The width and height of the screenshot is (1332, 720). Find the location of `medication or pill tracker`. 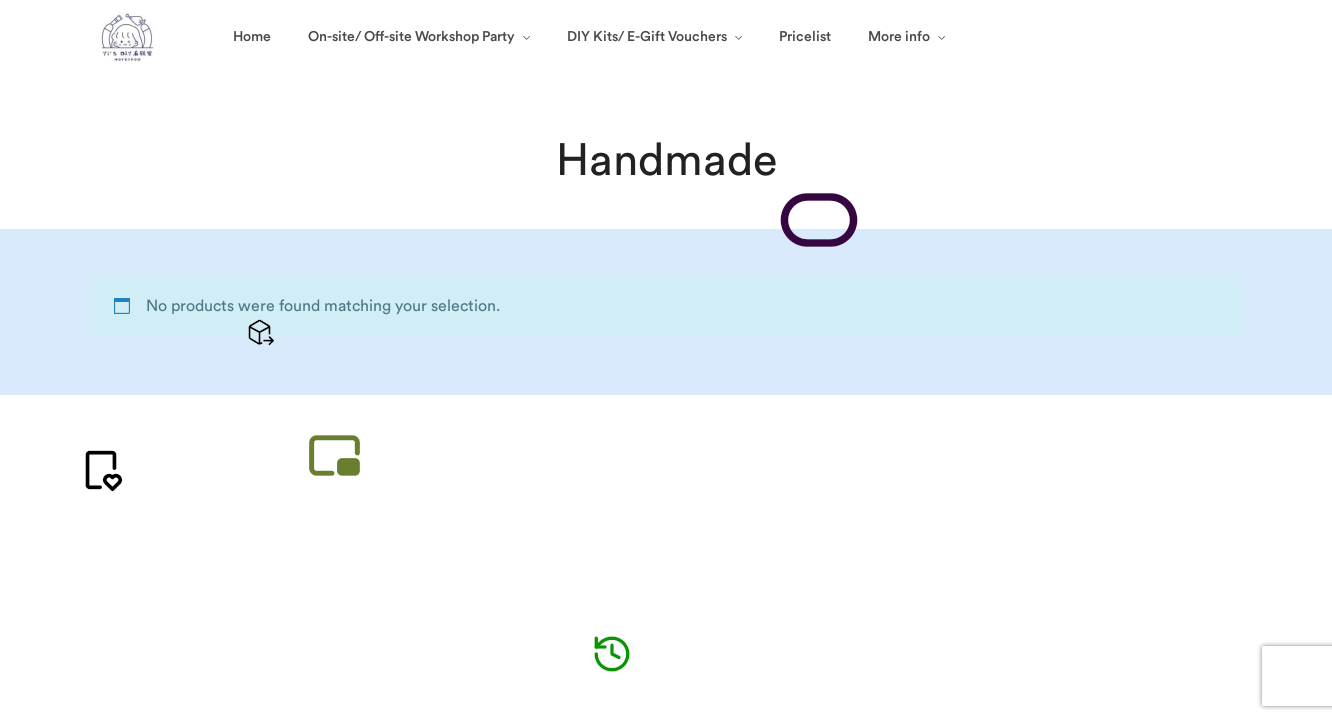

medication or pill tracker is located at coordinates (819, 220).